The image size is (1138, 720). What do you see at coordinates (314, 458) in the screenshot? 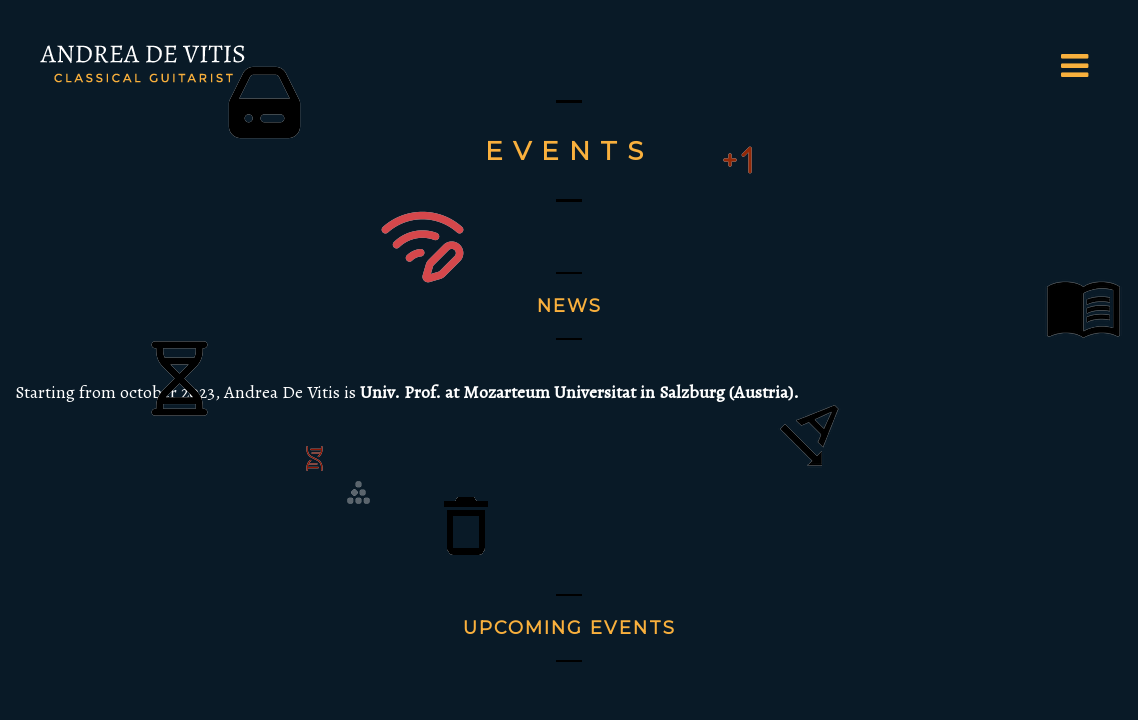
I see `access genetics or DNA-related features` at bounding box center [314, 458].